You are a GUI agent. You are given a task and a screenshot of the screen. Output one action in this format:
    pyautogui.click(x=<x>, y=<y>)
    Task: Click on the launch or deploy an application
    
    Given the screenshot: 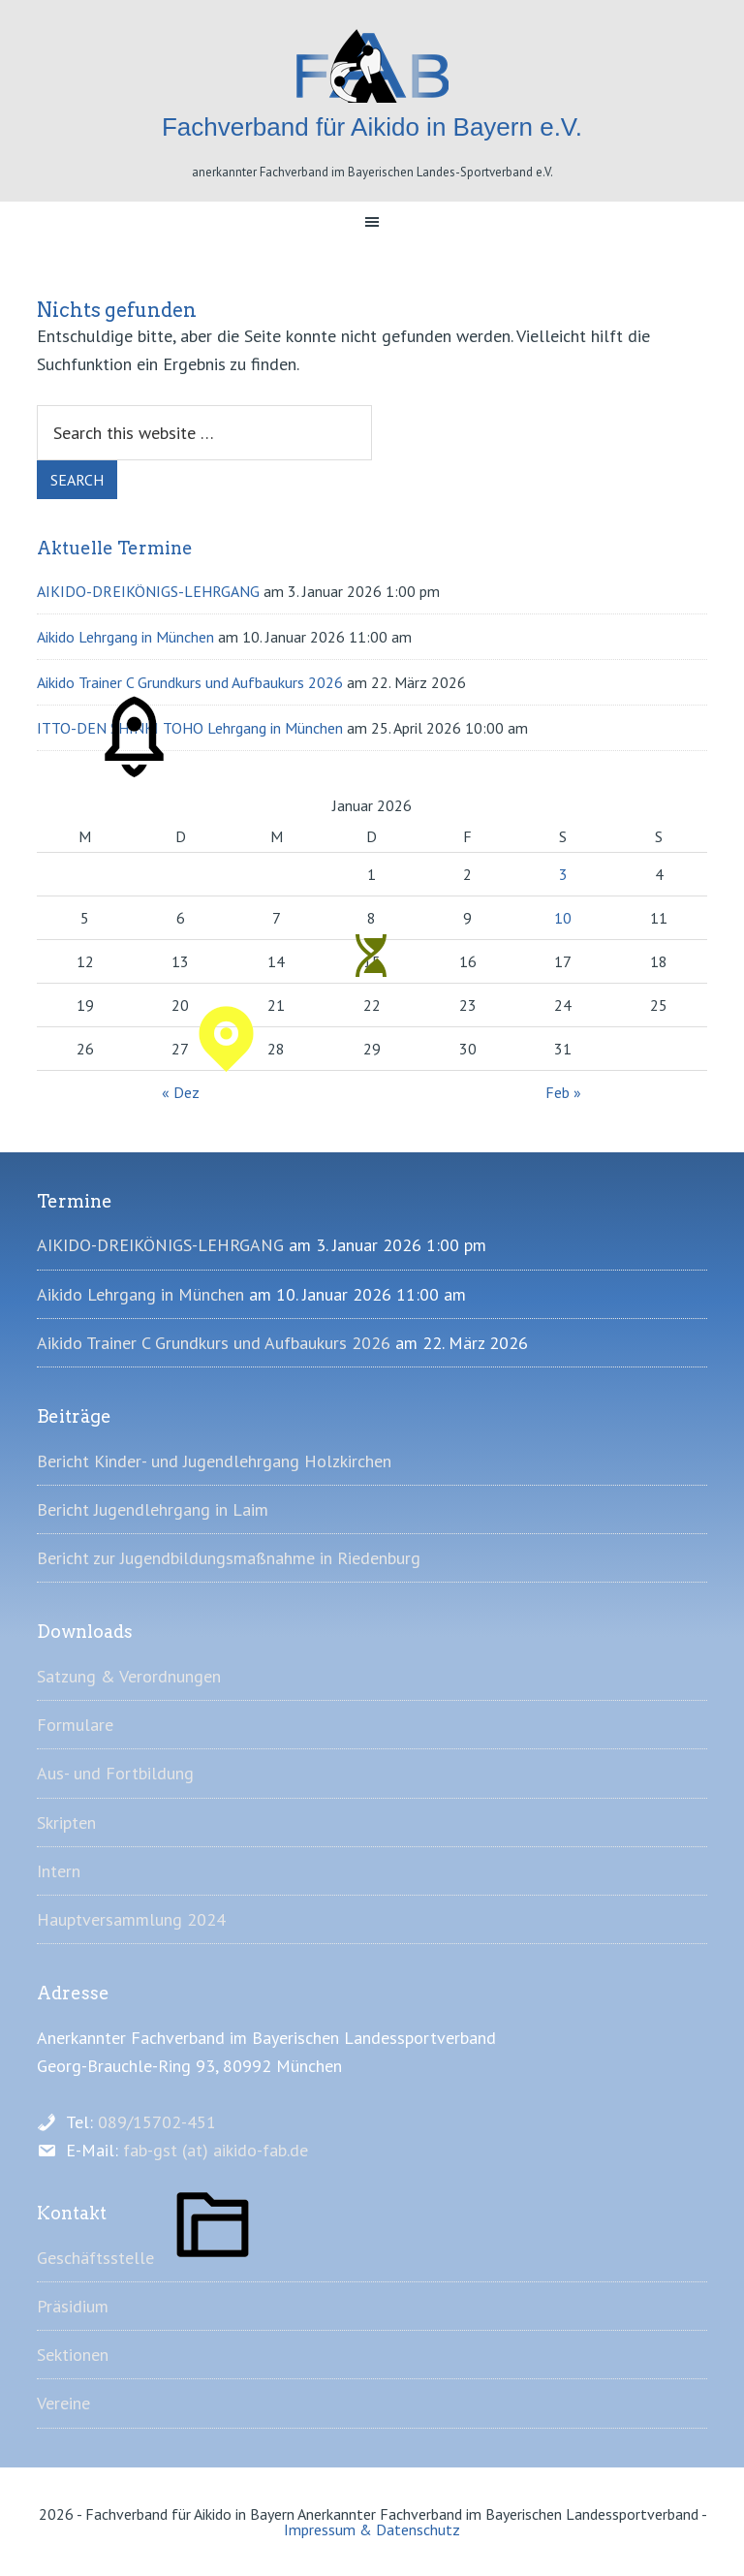 What is the action you would take?
    pyautogui.click(x=134, y=735)
    